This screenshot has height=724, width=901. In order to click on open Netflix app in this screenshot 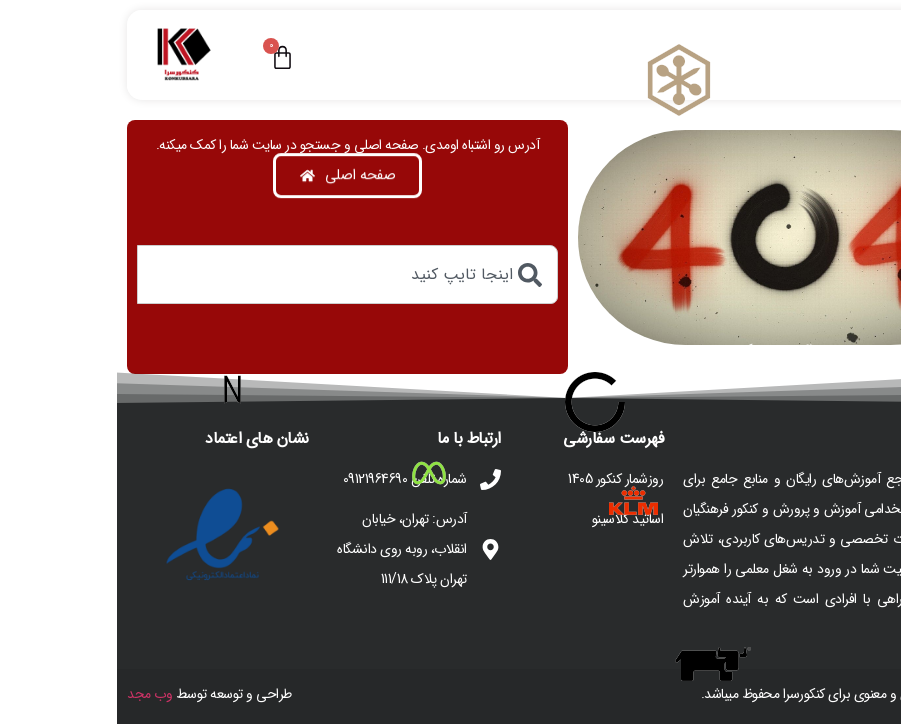, I will do `click(232, 389)`.